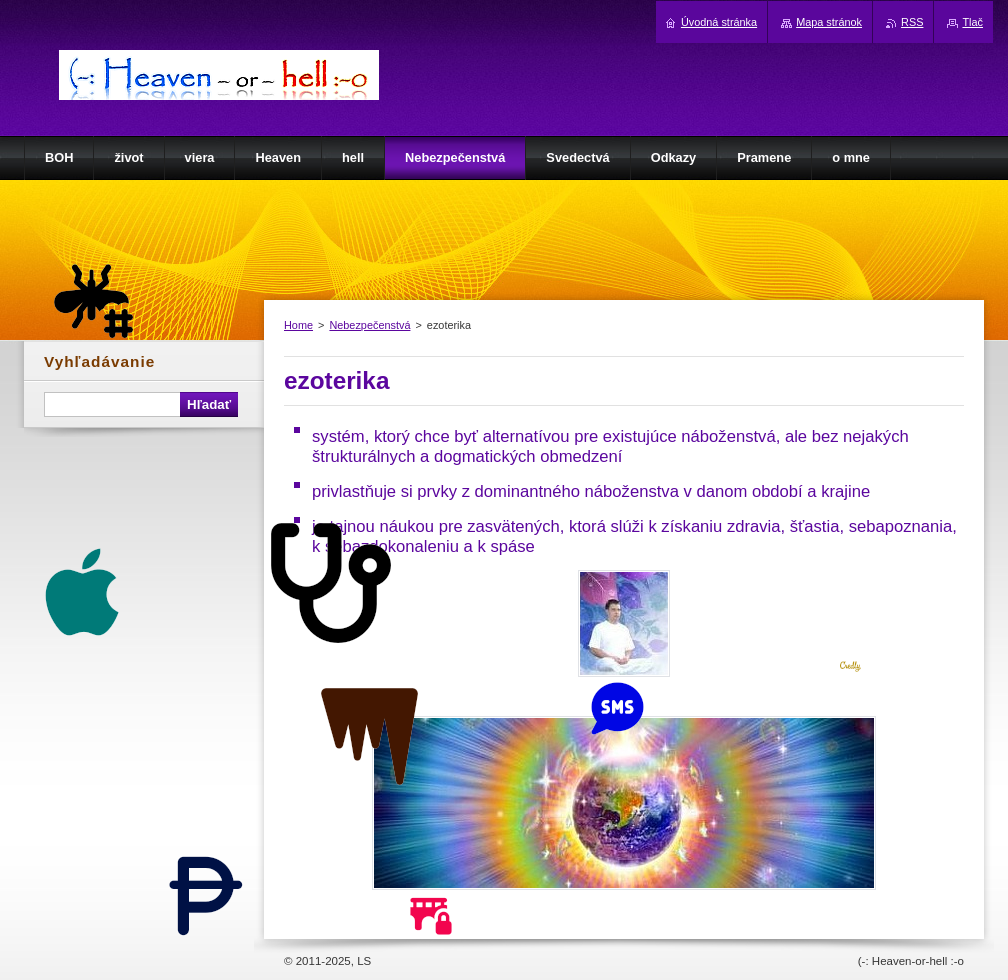  Describe the element at coordinates (327, 579) in the screenshot. I see `access health or medical features` at that location.